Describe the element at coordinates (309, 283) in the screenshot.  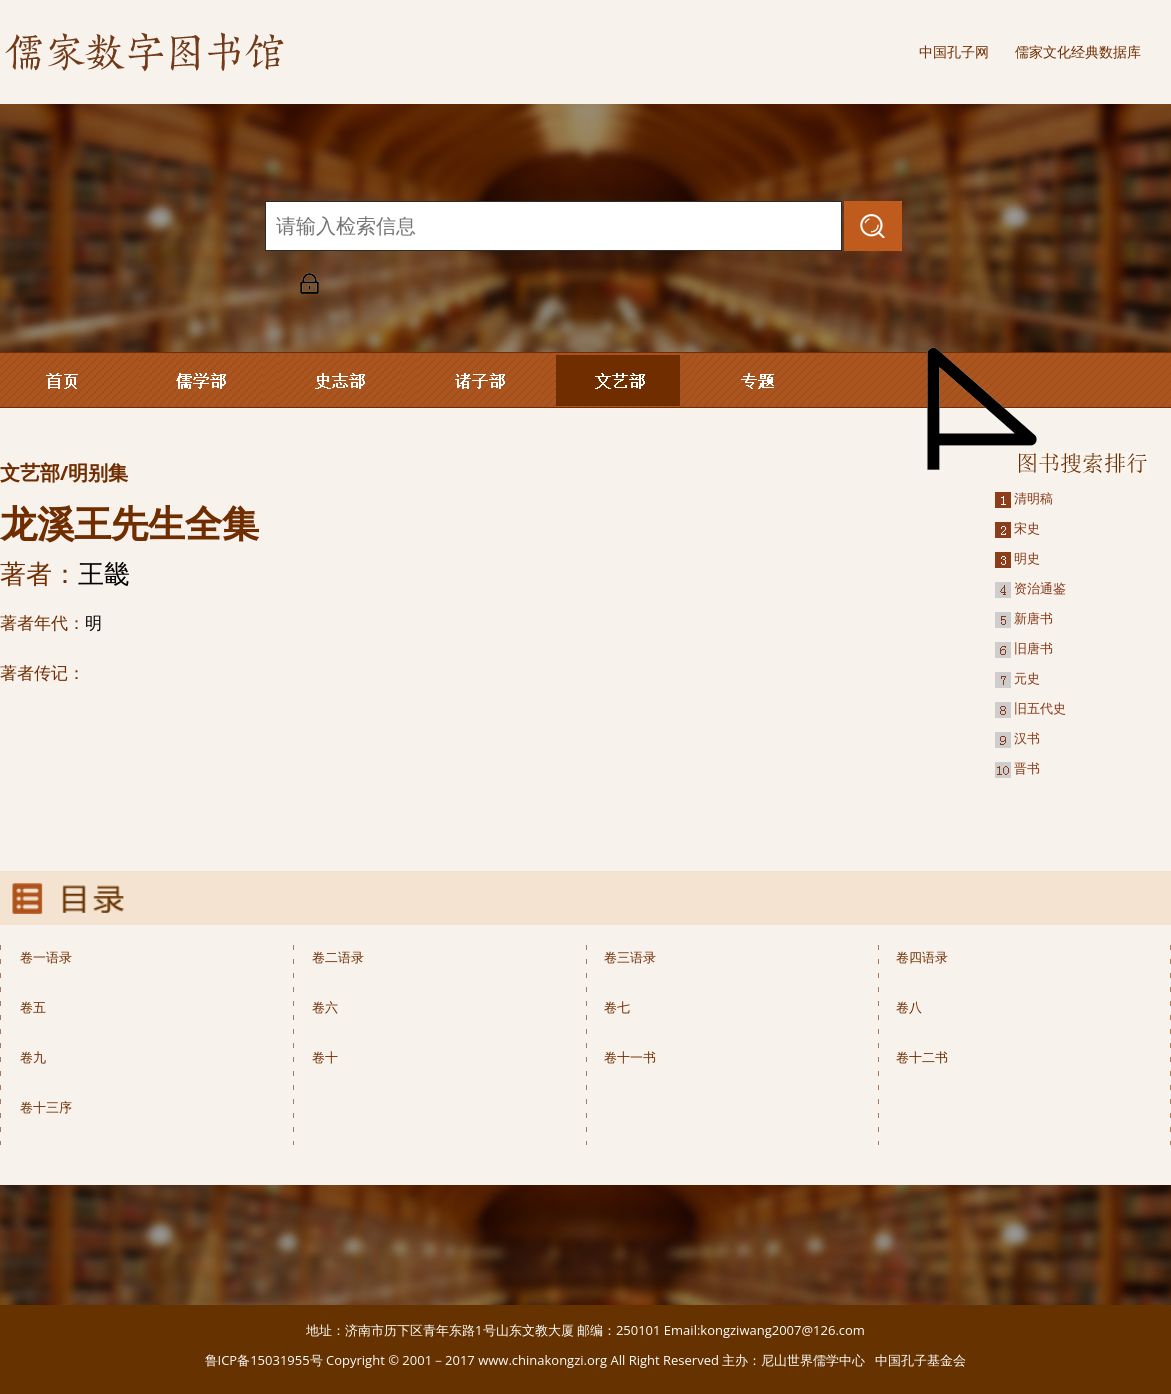
I see `lock or secure this item` at that location.